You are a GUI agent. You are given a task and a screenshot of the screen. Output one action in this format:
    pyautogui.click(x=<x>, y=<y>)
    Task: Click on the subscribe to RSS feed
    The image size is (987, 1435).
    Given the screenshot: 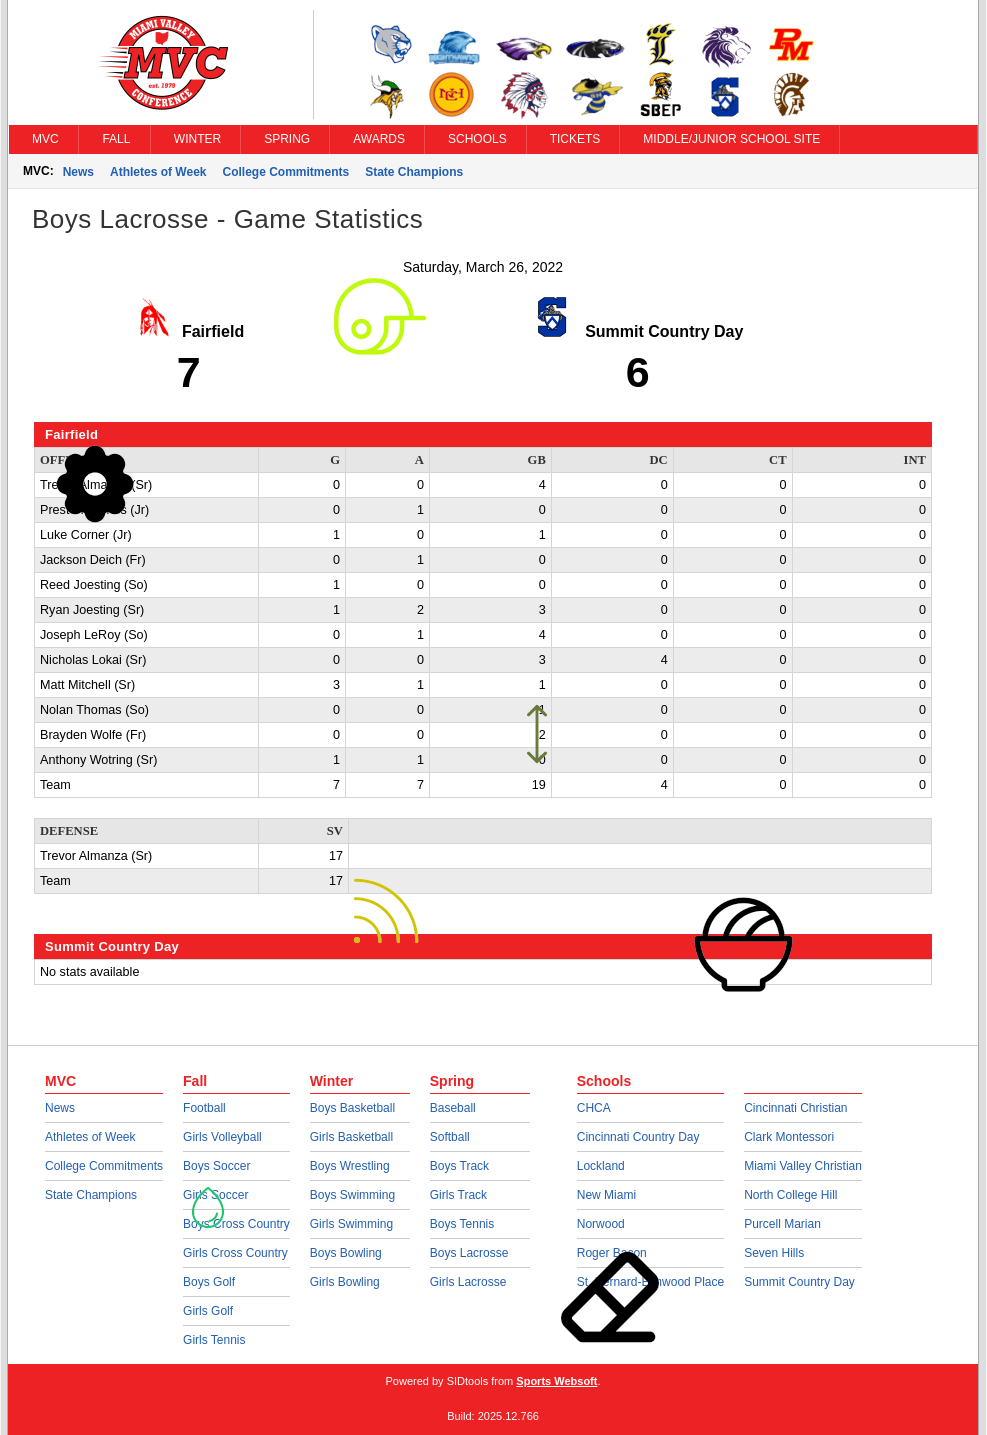 What is the action you would take?
    pyautogui.click(x=383, y=914)
    